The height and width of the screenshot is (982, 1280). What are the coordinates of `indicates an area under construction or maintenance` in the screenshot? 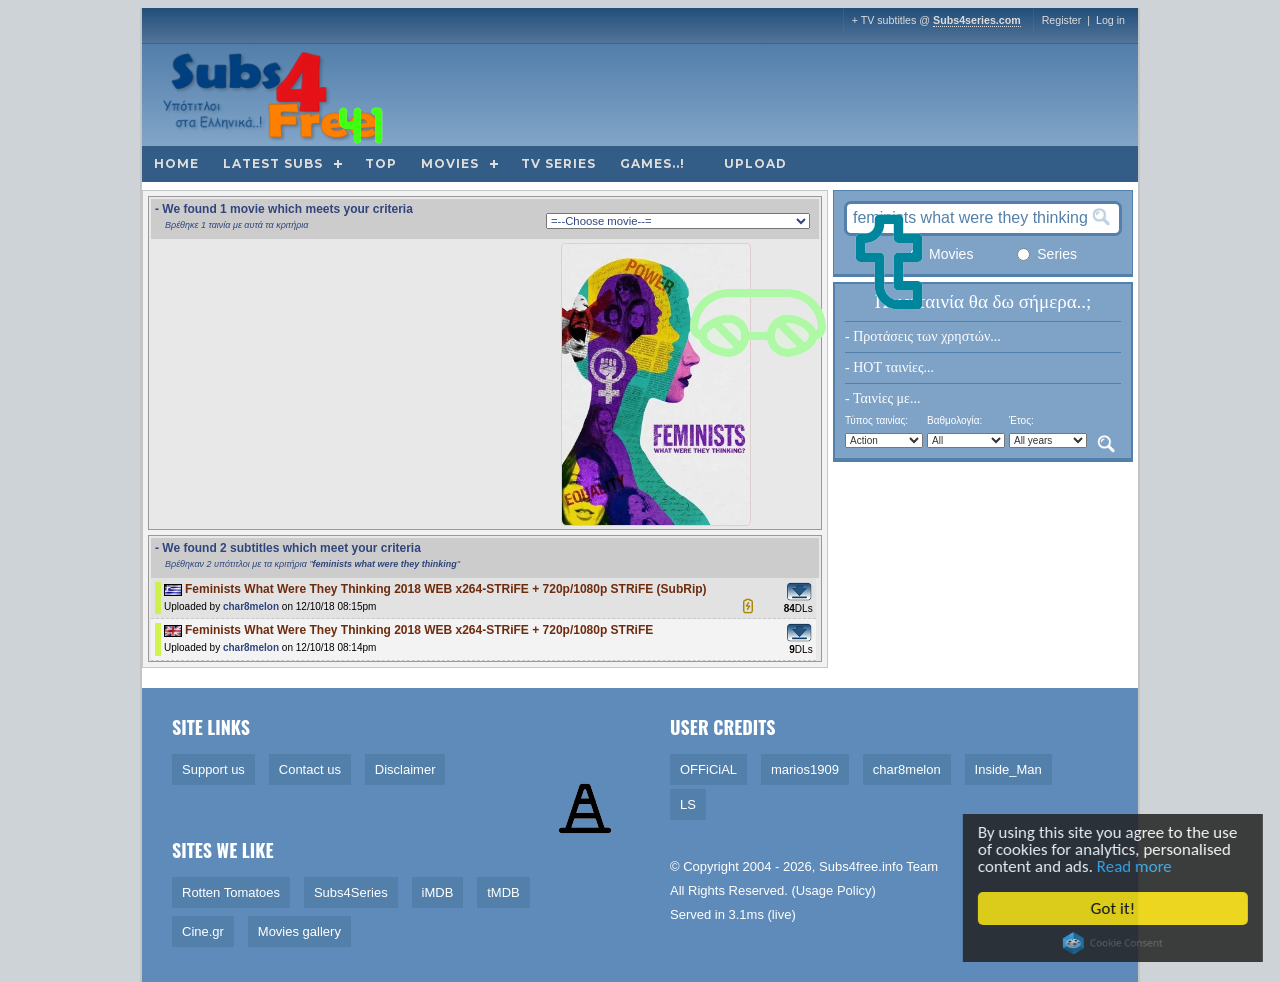 It's located at (585, 807).